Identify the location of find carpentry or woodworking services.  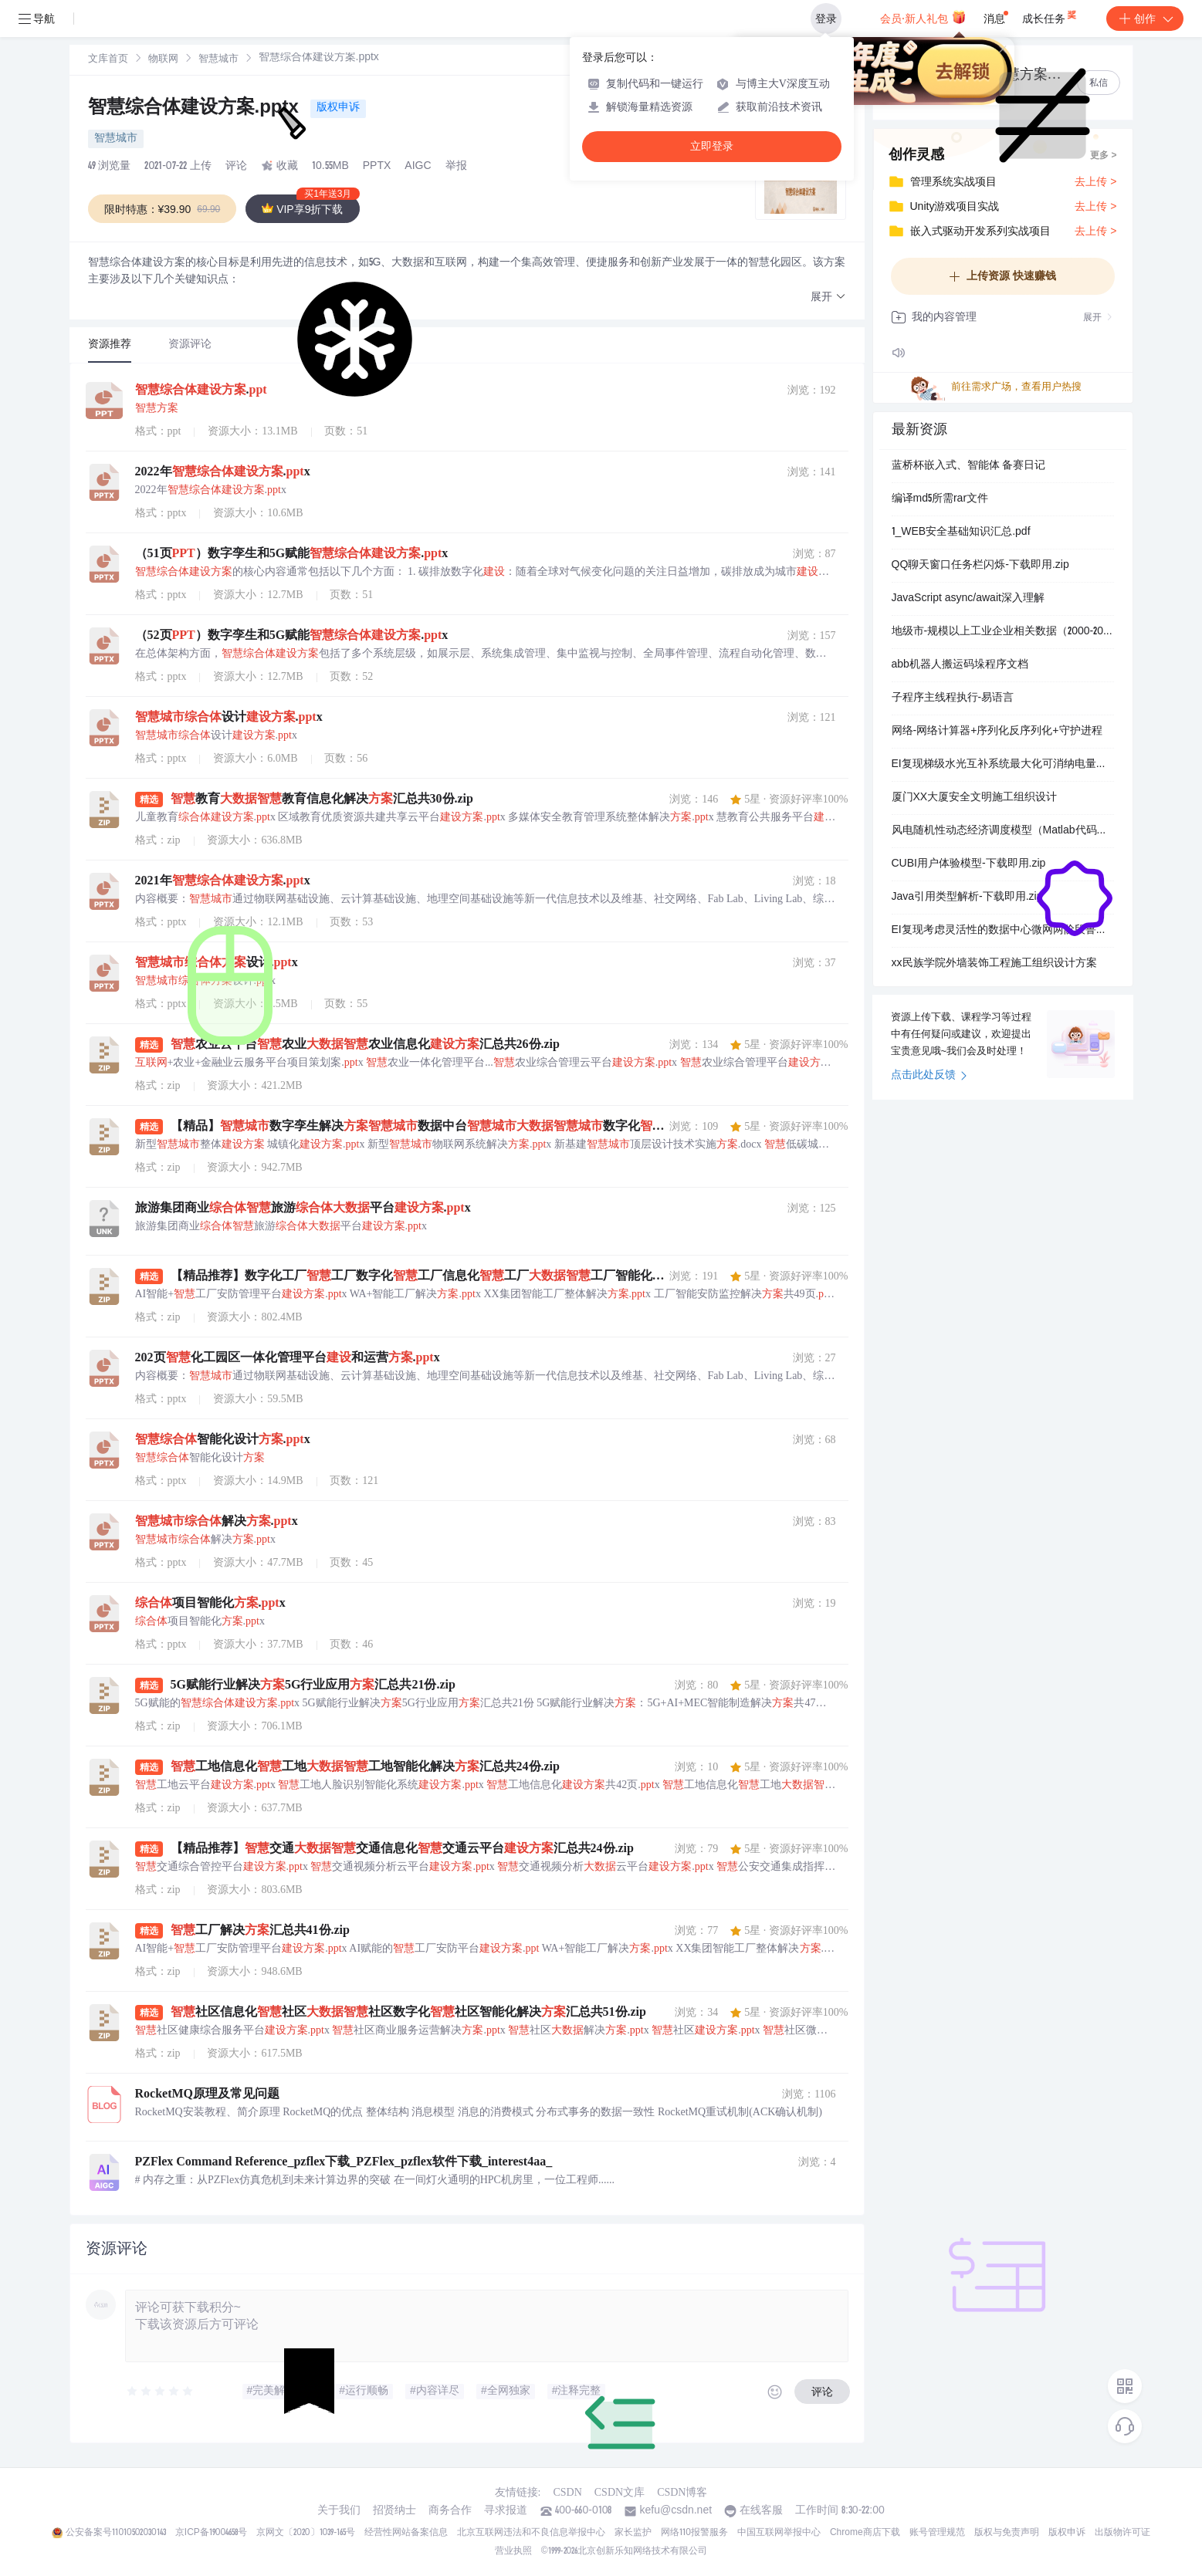
(292, 123).